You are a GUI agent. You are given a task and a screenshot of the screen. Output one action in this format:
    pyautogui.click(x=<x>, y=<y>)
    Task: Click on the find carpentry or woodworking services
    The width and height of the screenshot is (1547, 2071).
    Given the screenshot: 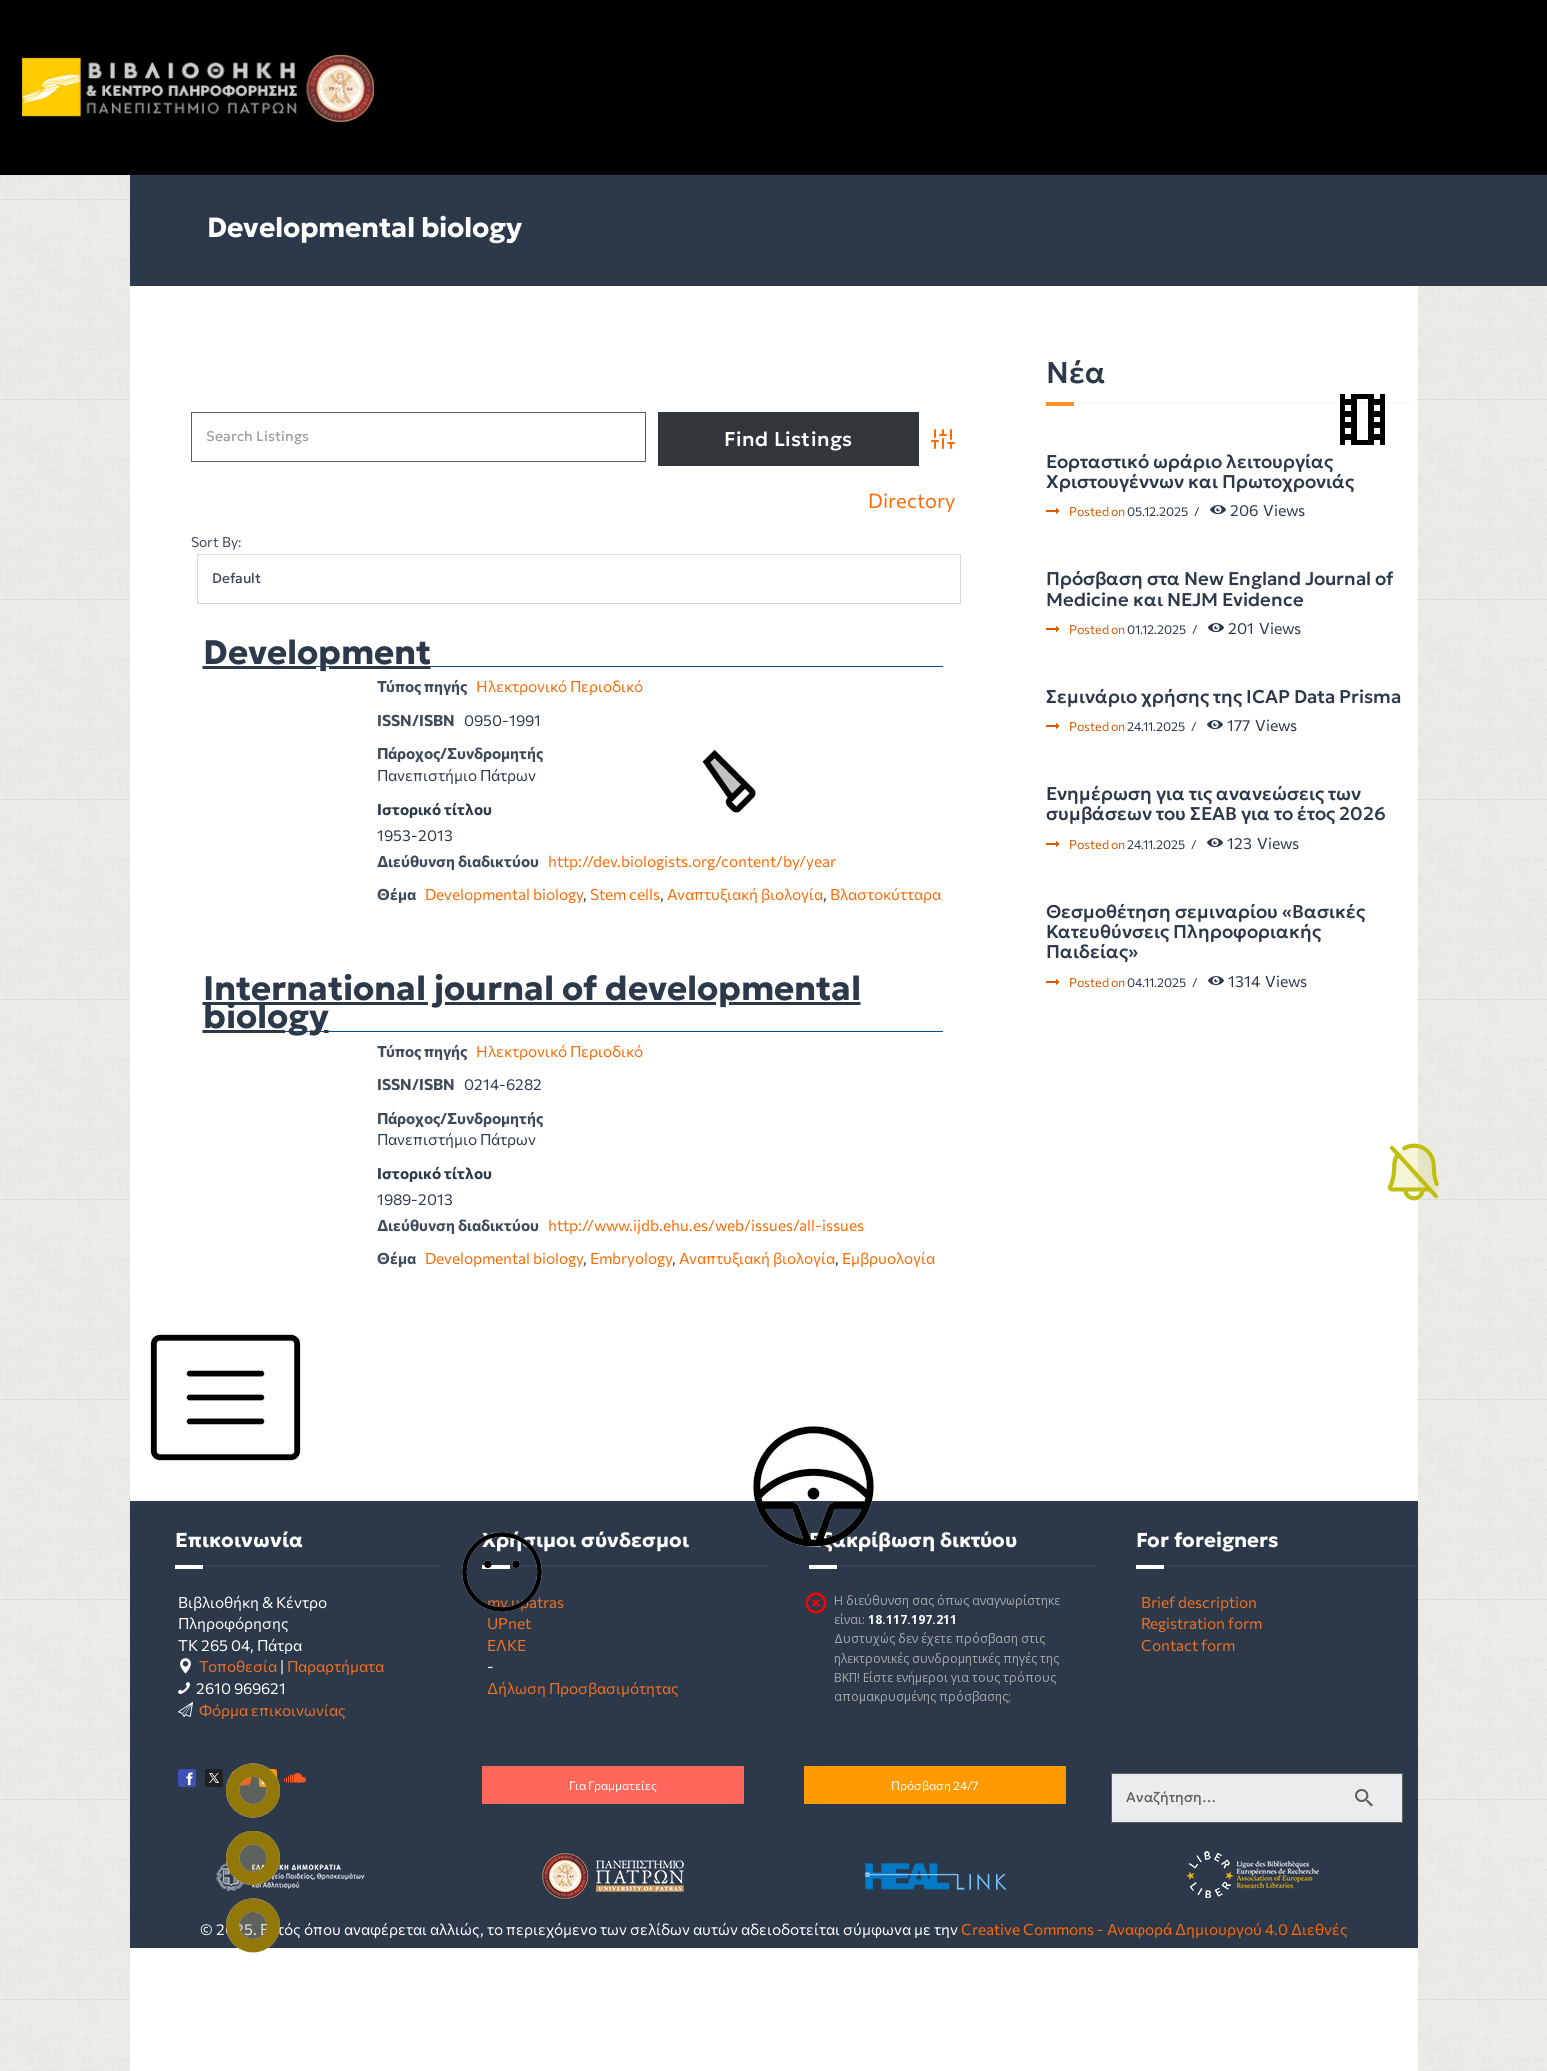 What is the action you would take?
    pyautogui.click(x=730, y=782)
    